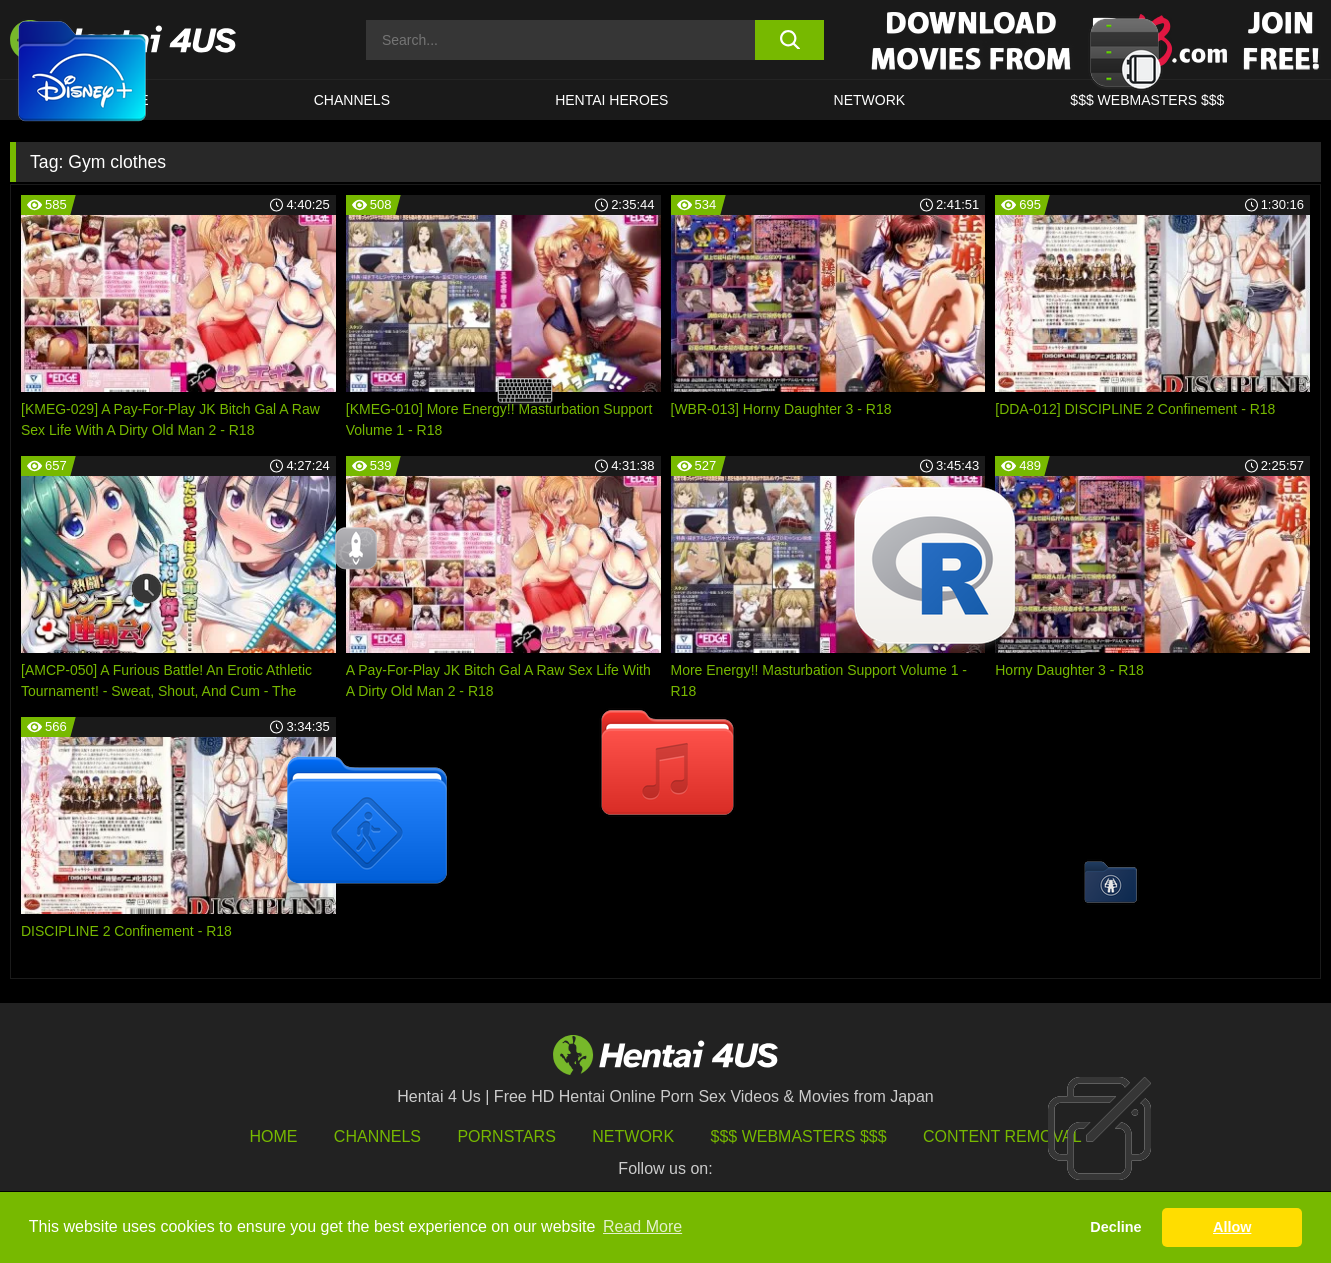 The height and width of the screenshot is (1263, 1331). What do you see at coordinates (932, 565) in the screenshot?
I see `open R statistical computing application` at bounding box center [932, 565].